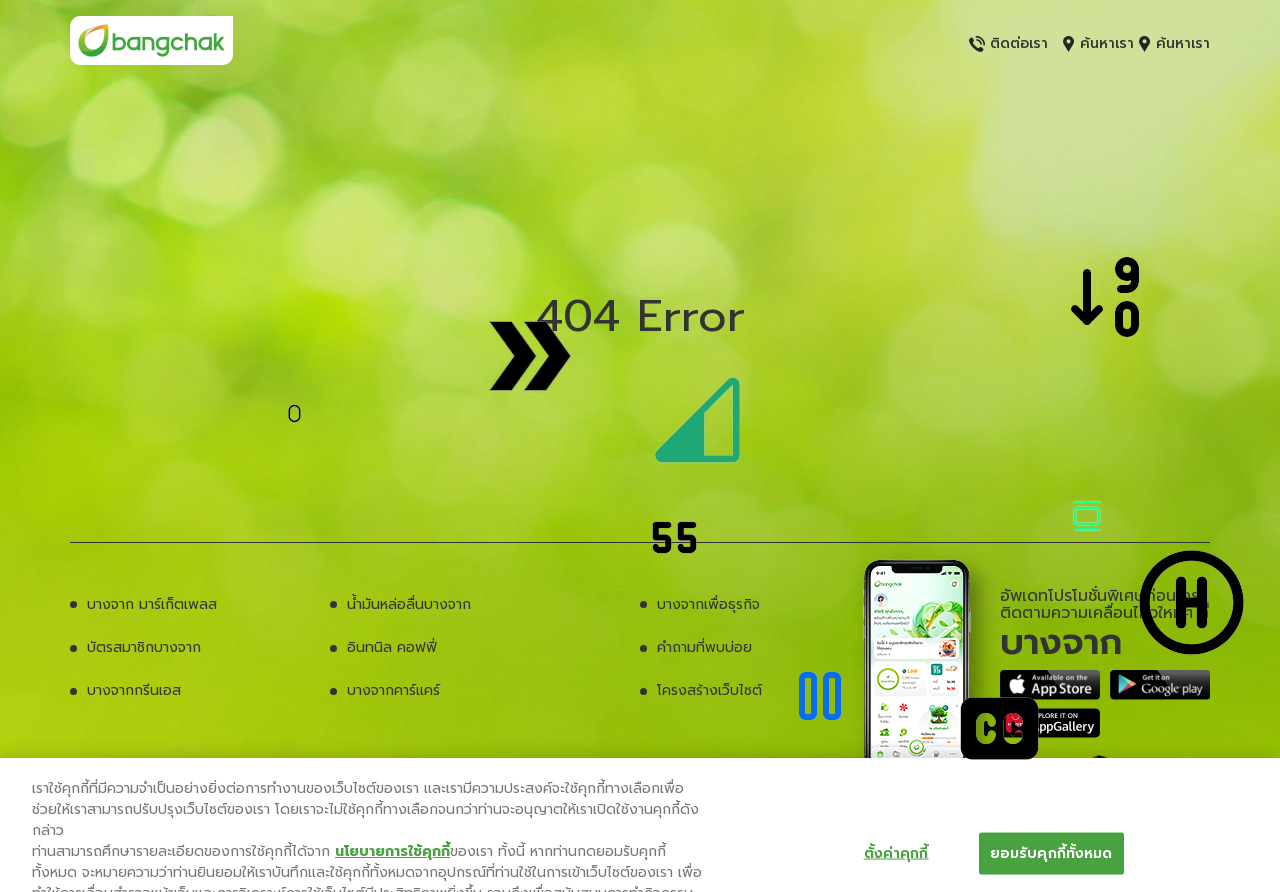 The image size is (1280, 892). Describe the element at coordinates (1087, 516) in the screenshot. I see `view images in a vertical gallery layout` at that location.